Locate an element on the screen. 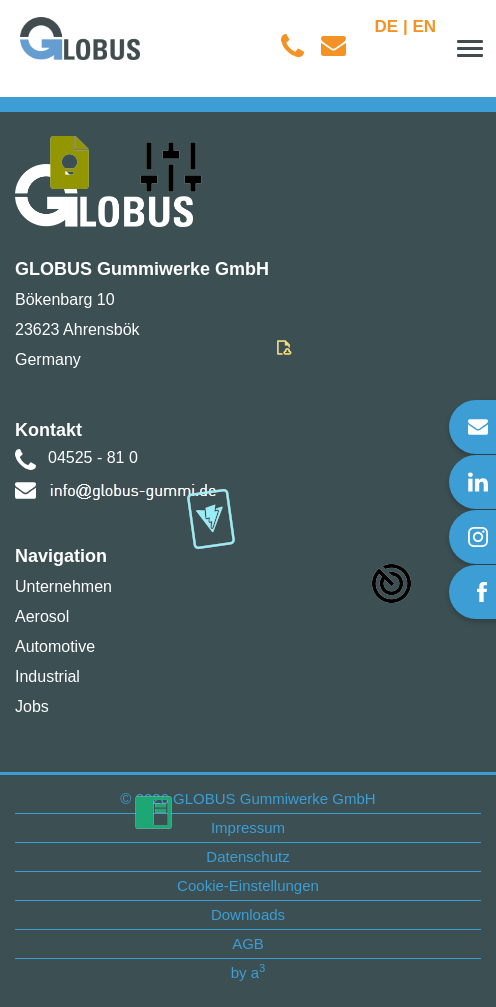 This screenshot has width=496, height=1007. open reading mode or e-reader is located at coordinates (153, 812).